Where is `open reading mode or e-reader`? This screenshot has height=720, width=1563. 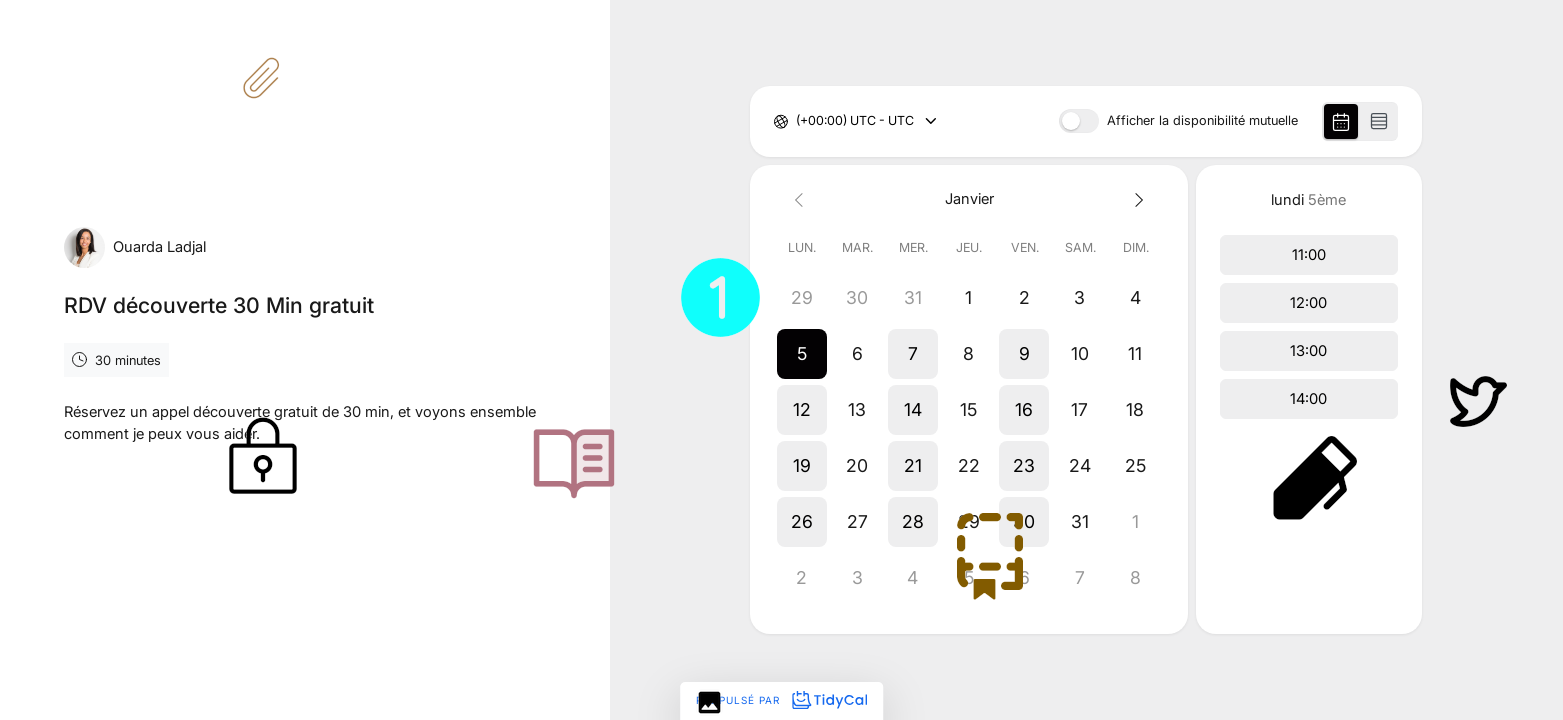 open reading mode or e-reader is located at coordinates (574, 458).